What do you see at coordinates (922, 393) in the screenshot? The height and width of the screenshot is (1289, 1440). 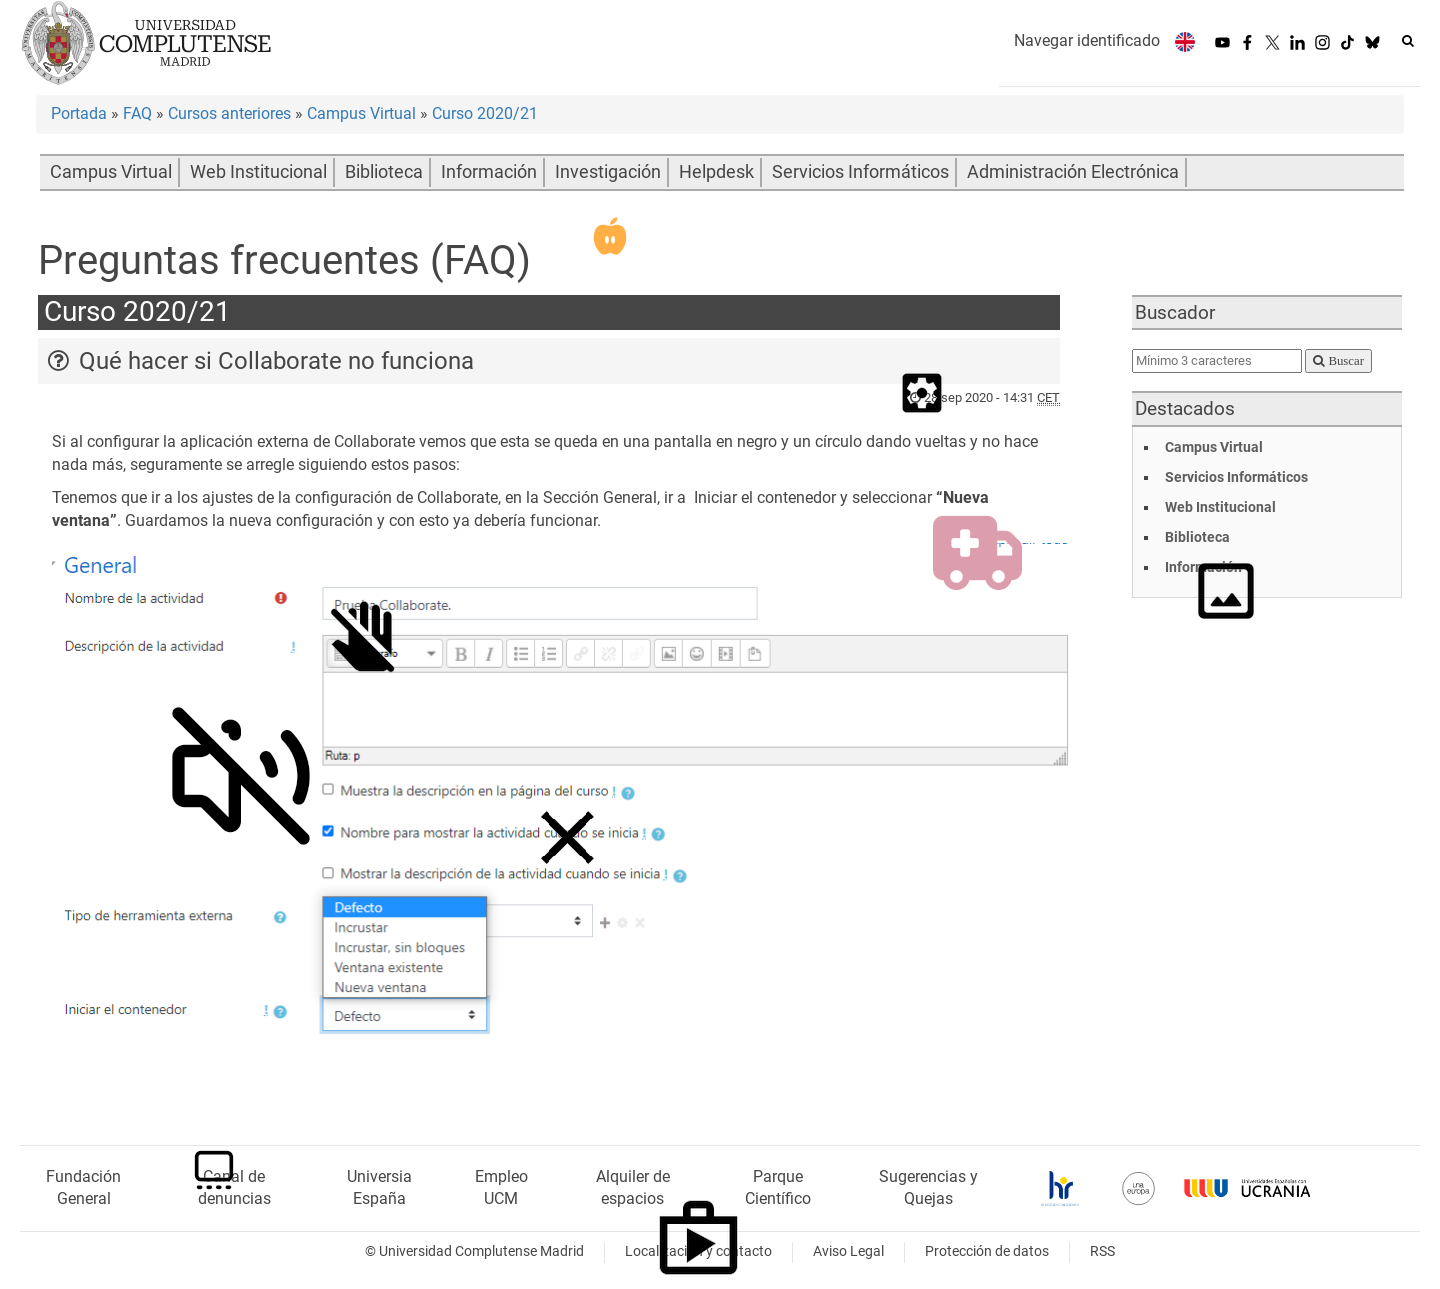 I see `access application settings` at bounding box center [922, 393].